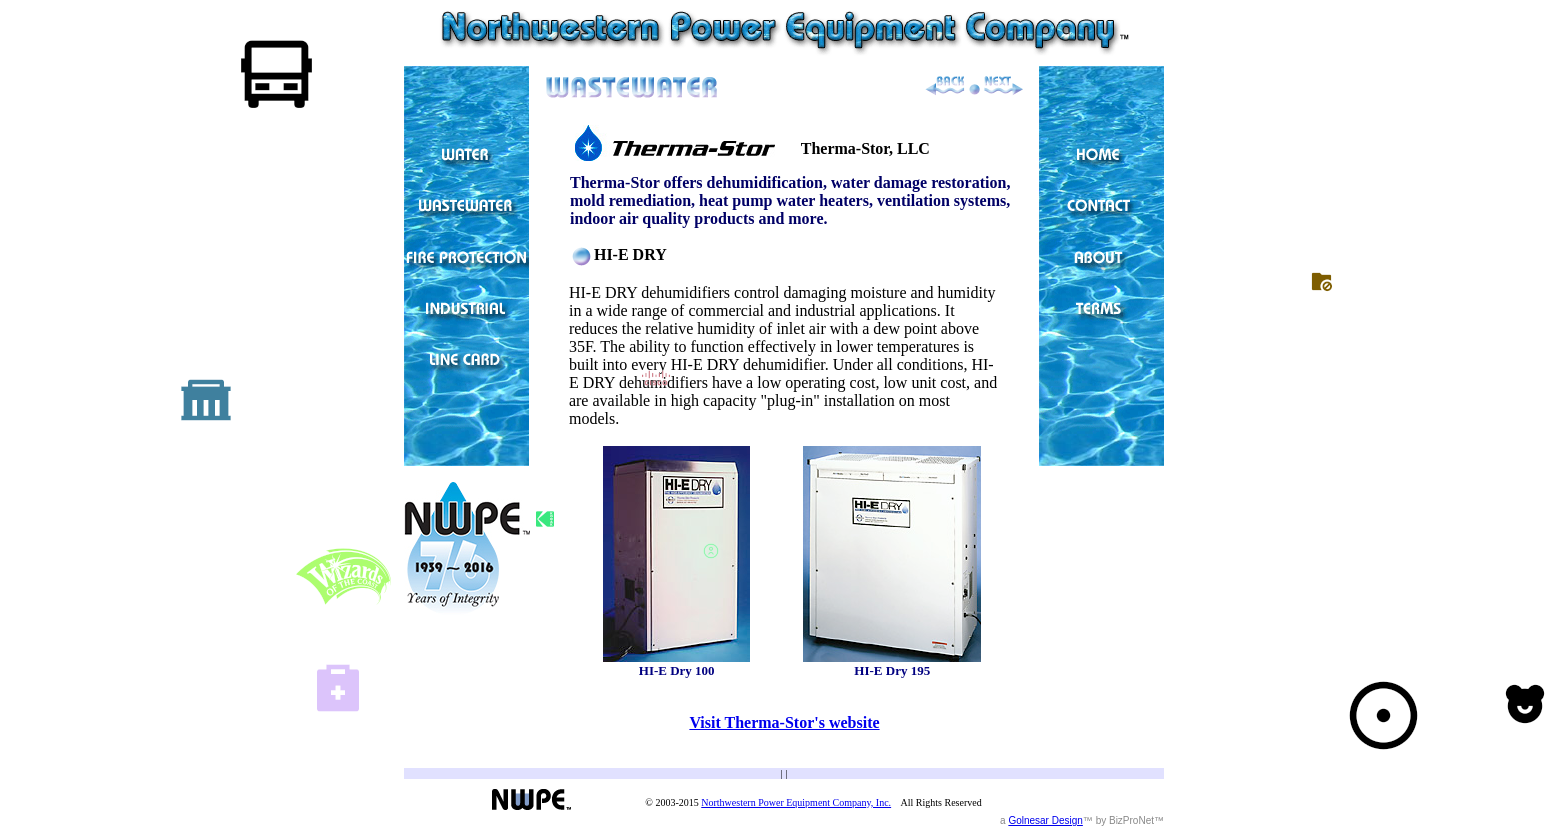 This screenshot has height=826, width=1568. I want to click on access denied to this folder, so click(1321, 281).